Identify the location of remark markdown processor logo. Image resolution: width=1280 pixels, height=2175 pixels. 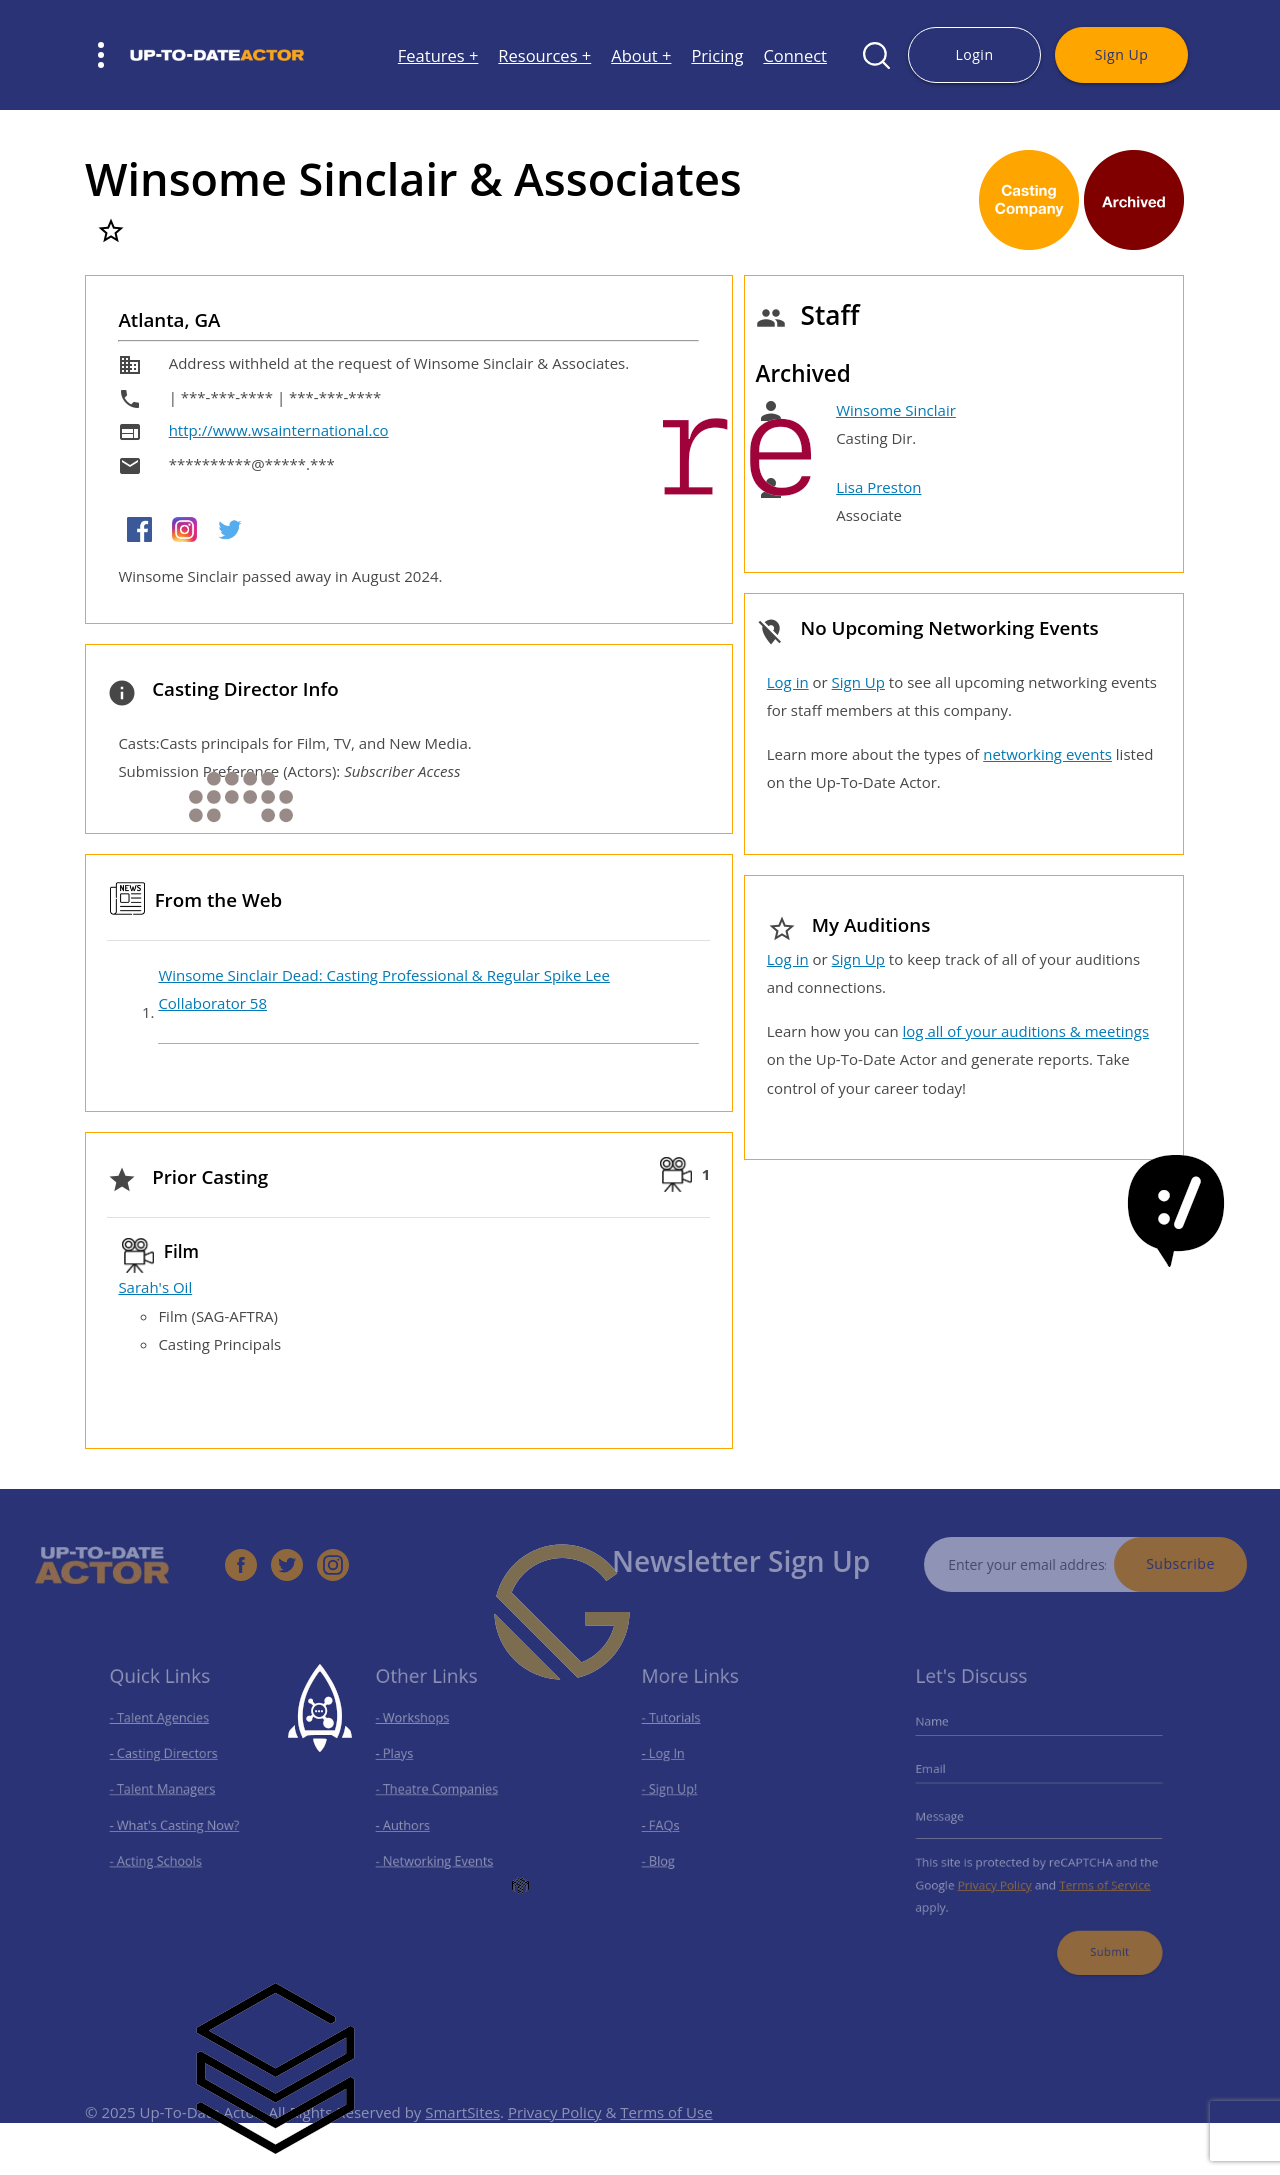
(737, 457).